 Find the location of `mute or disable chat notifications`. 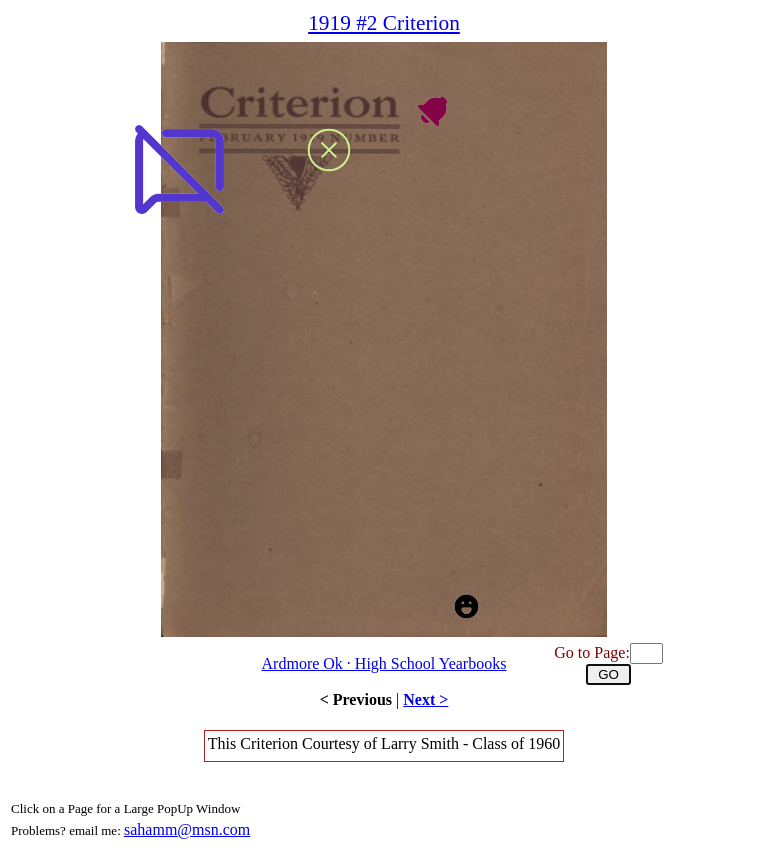

mute or disable chat notifications is located at coordinates (179, 169).